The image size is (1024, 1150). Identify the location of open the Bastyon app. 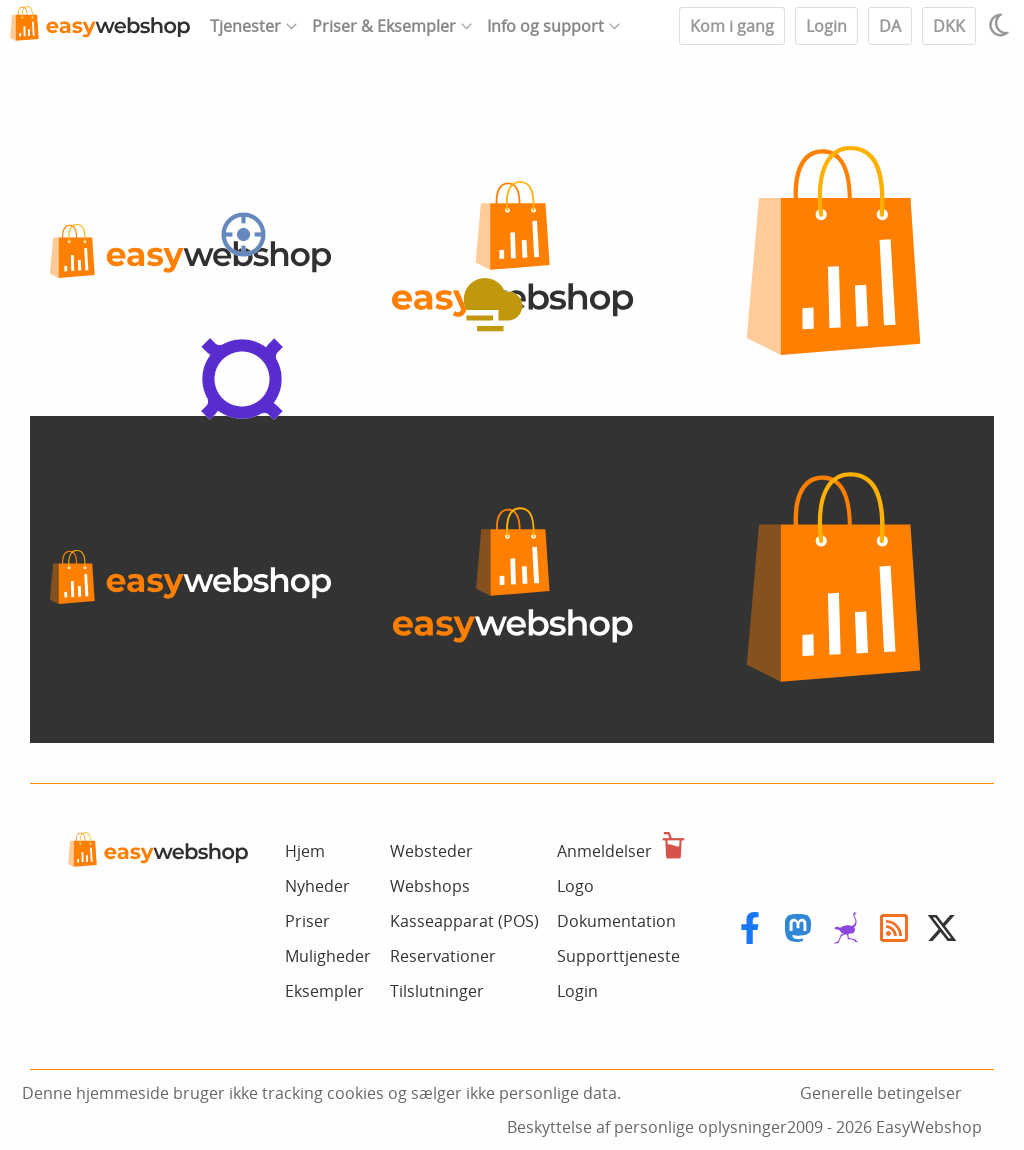
(242, 379).